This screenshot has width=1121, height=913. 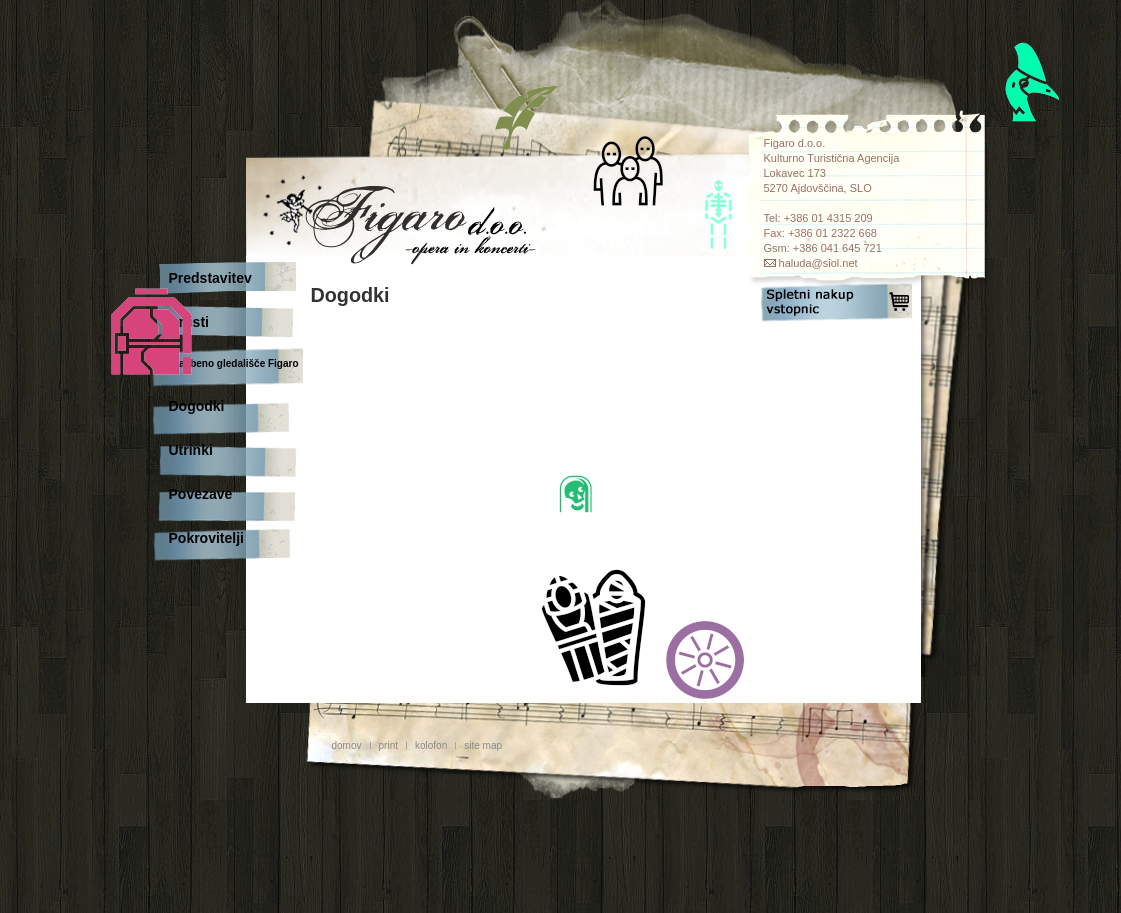 I want to click on indicates a skeleton or bone-related game element, so click(x=718, y=214).